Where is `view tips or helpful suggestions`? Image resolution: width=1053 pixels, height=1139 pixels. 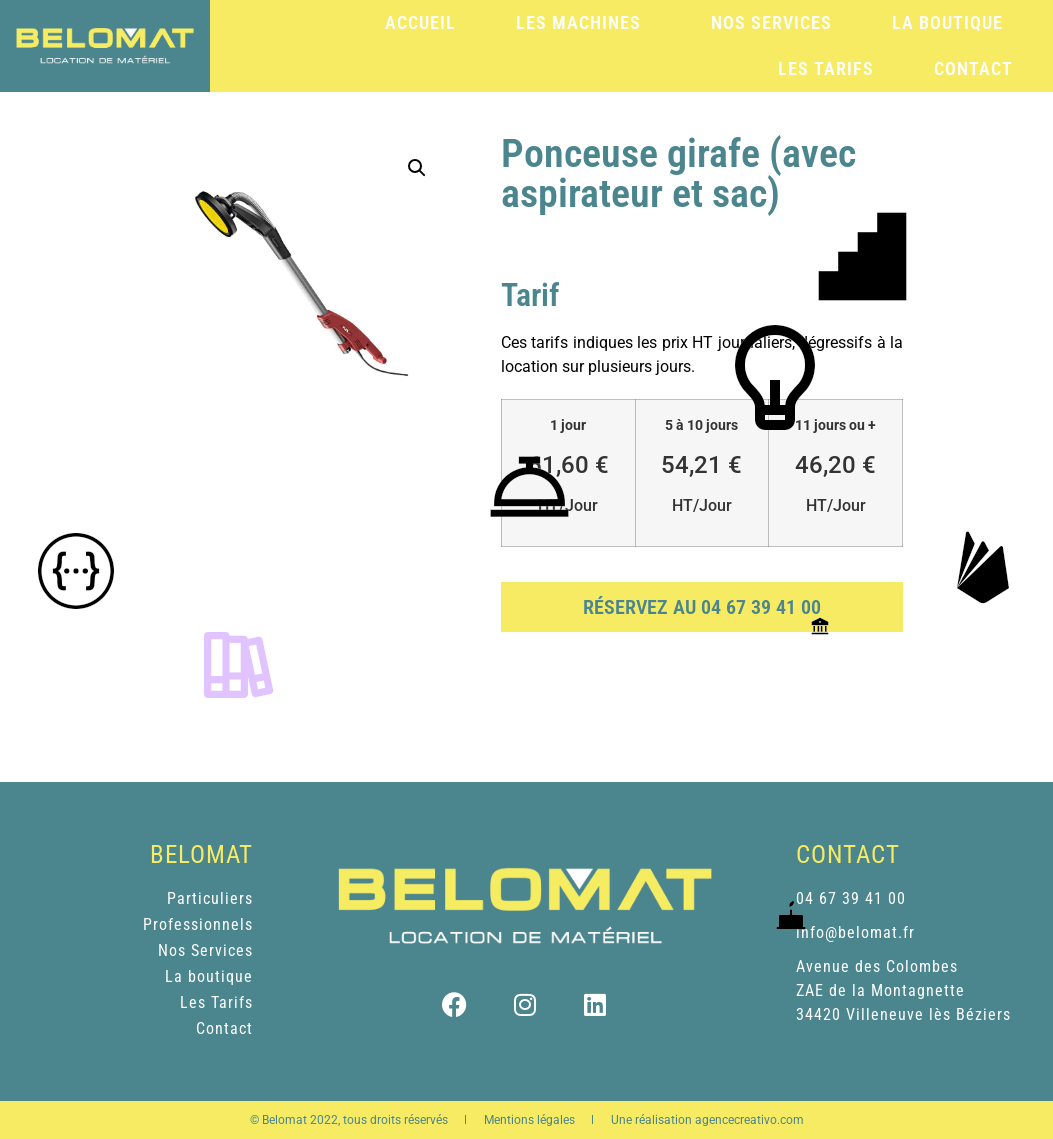 view tips or helpful suggestions is located at coordinates (775, 375).